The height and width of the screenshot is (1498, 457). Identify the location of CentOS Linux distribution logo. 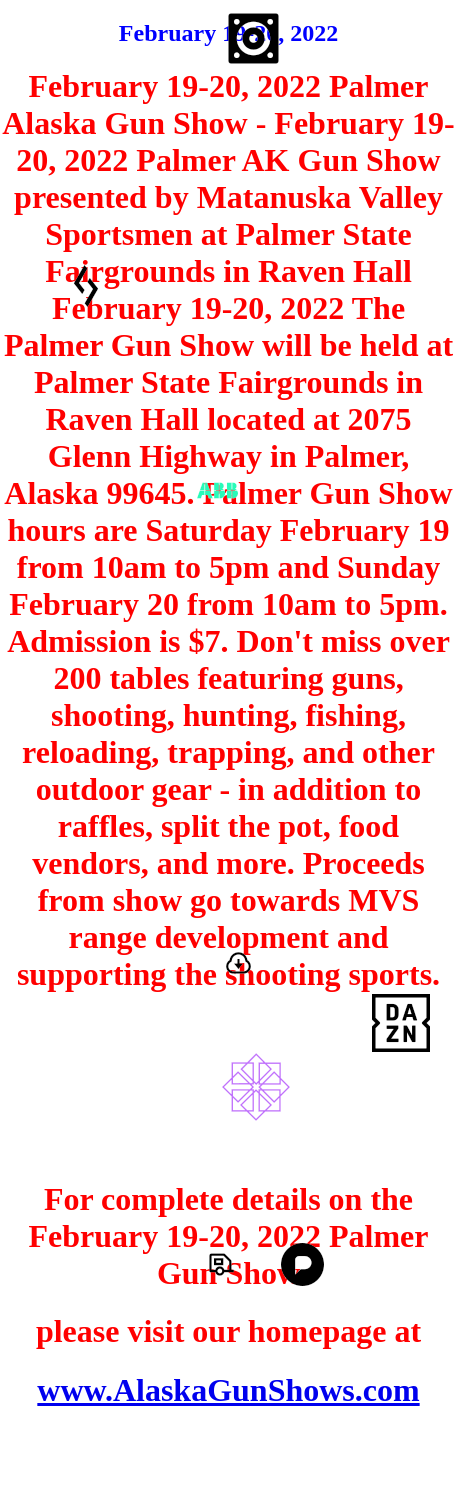
(256, 1087).